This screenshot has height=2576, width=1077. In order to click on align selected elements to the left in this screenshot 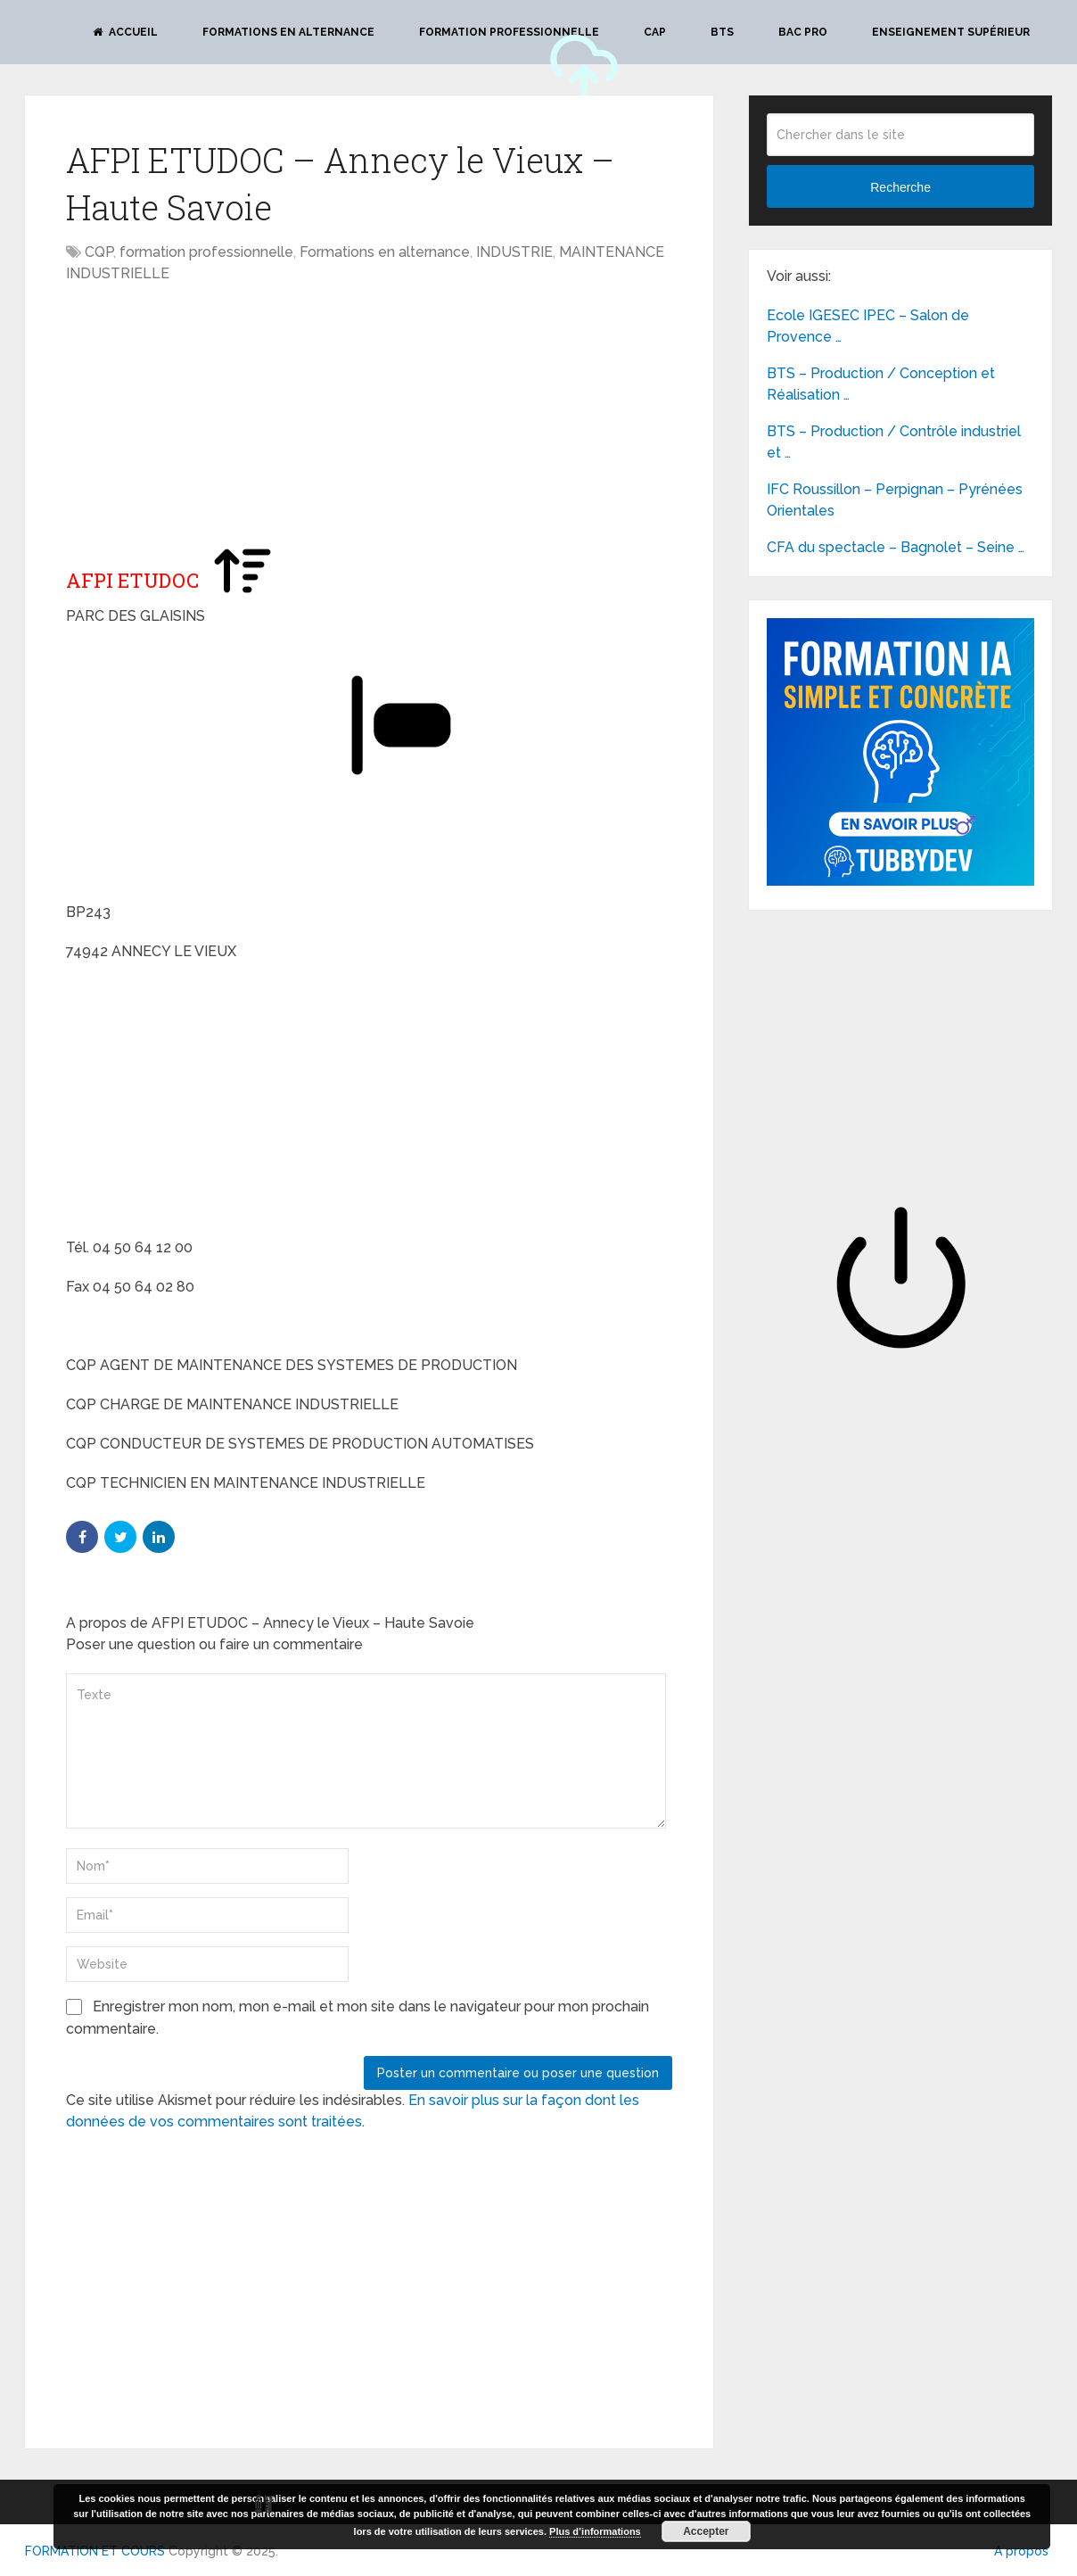, I will do `click(401, 725)`.